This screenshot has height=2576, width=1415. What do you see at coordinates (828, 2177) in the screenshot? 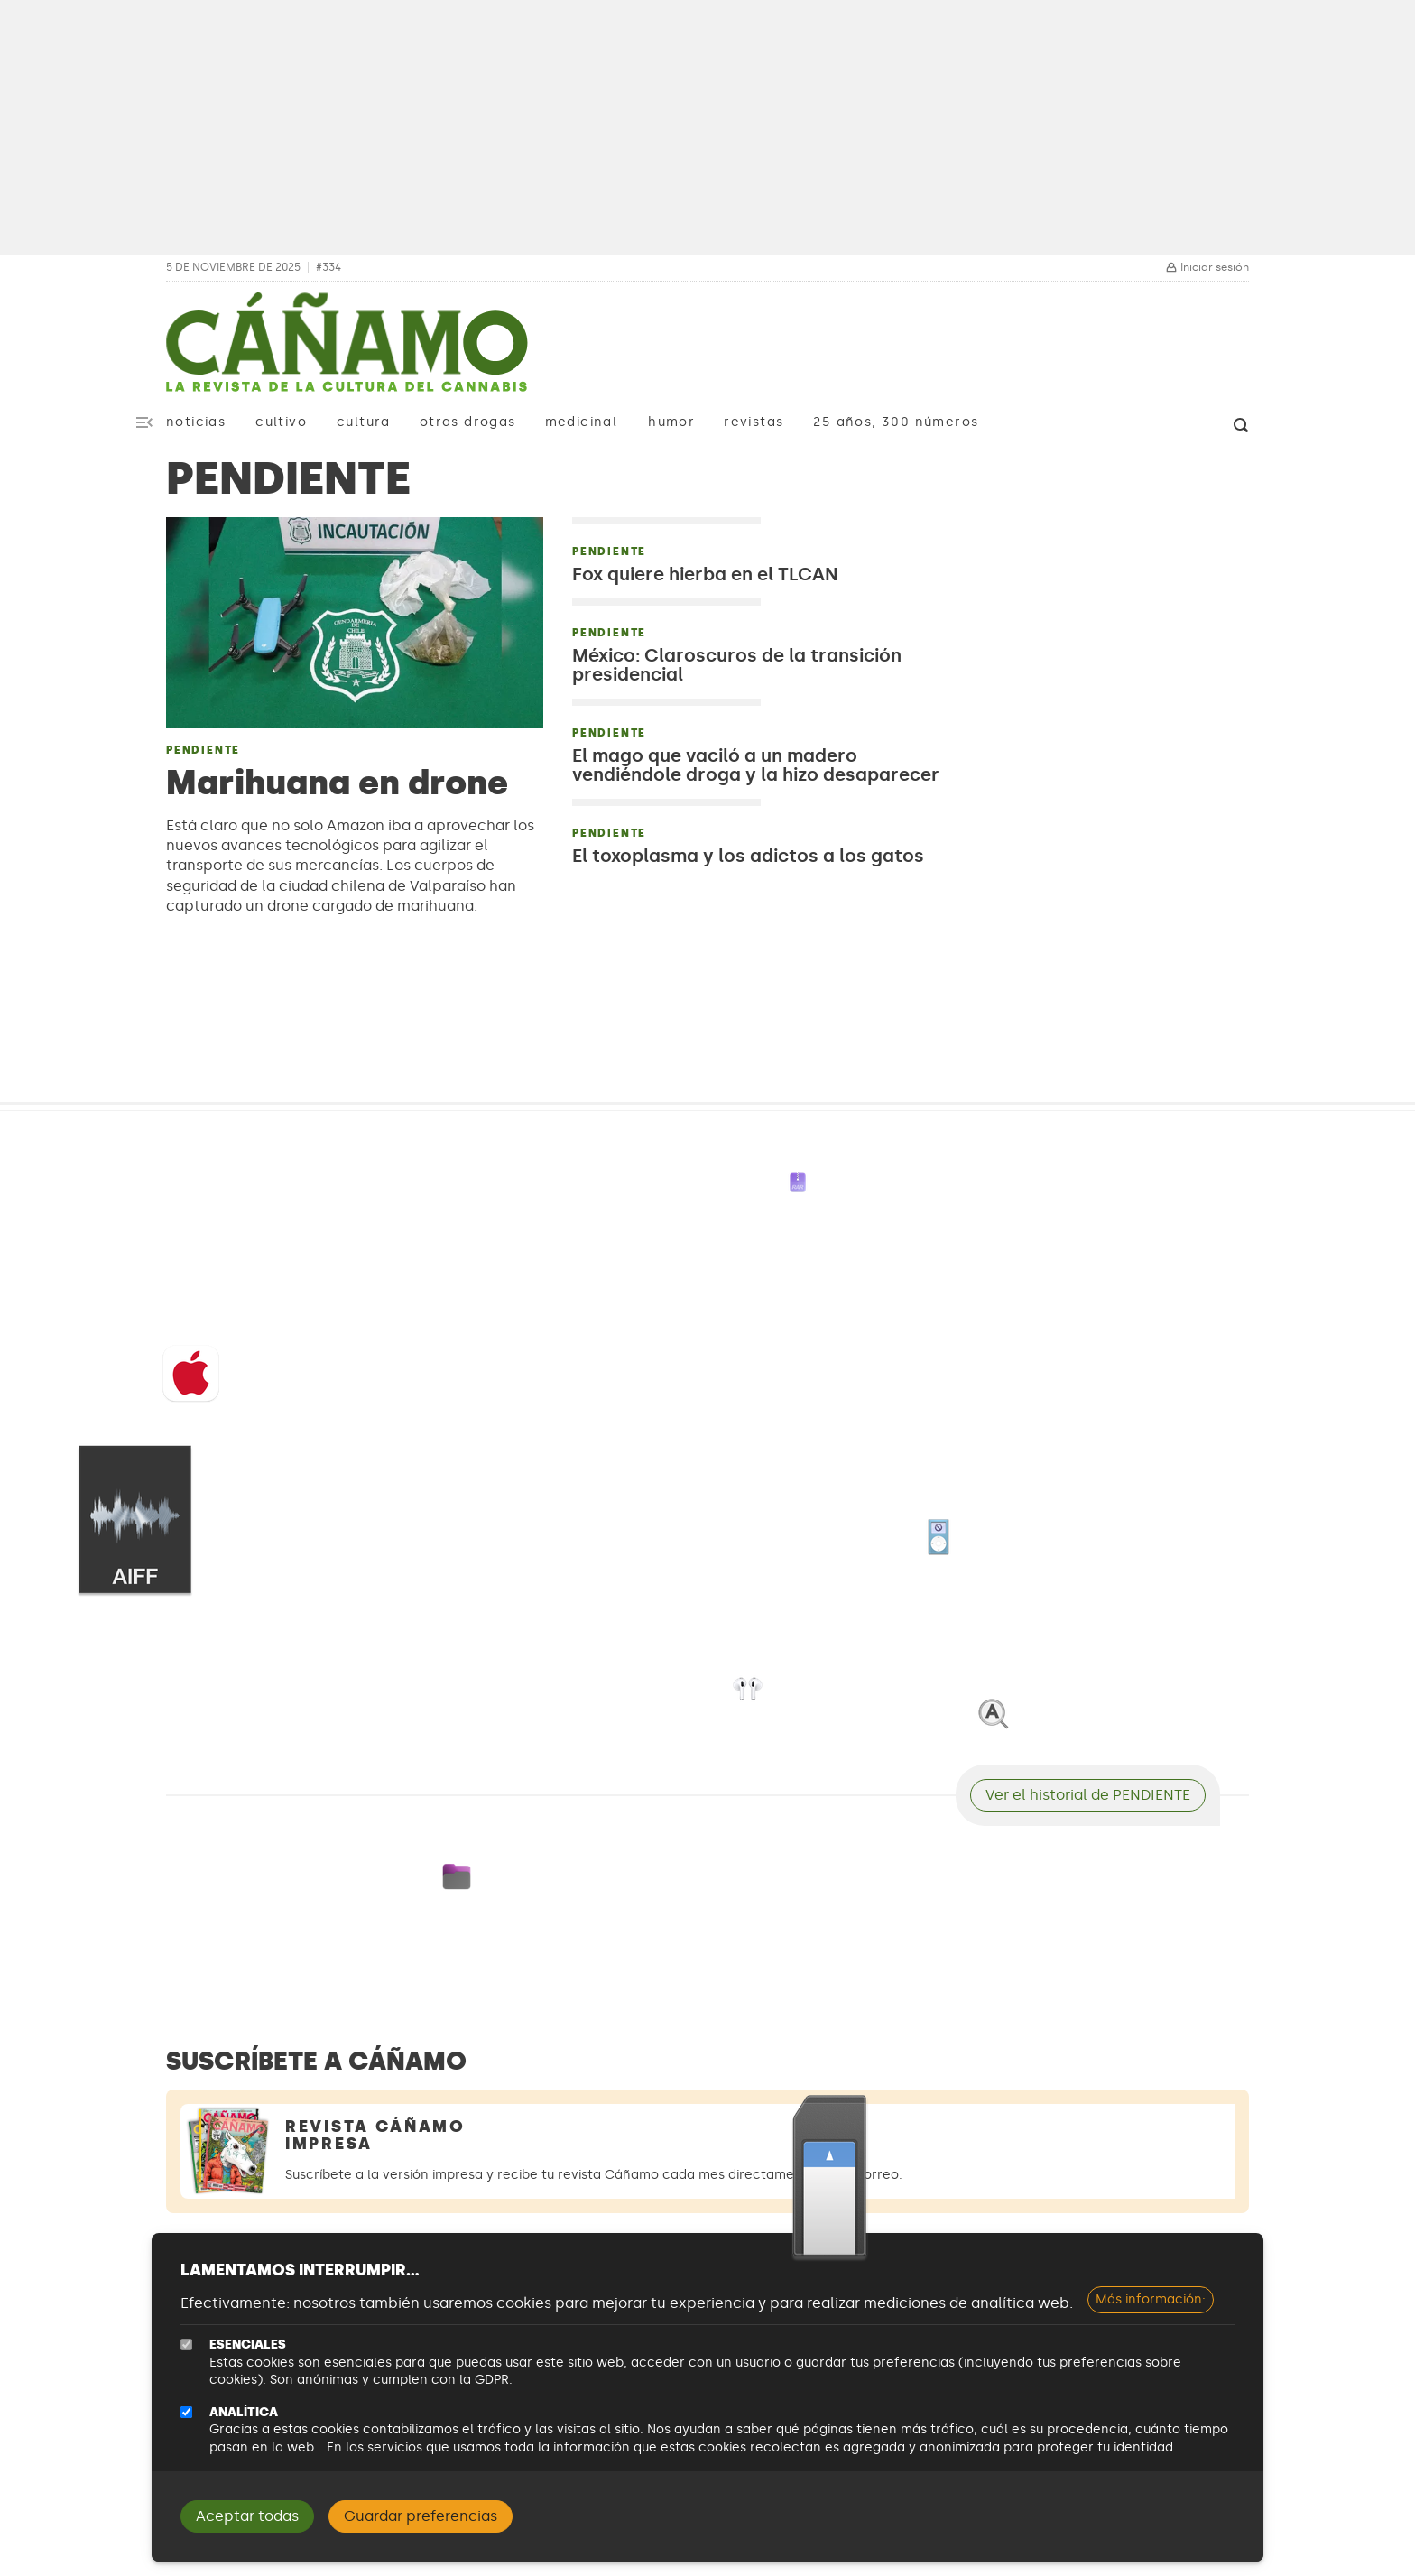
I see `access memory stick or removable storage` at bounding box center [828, 2177].